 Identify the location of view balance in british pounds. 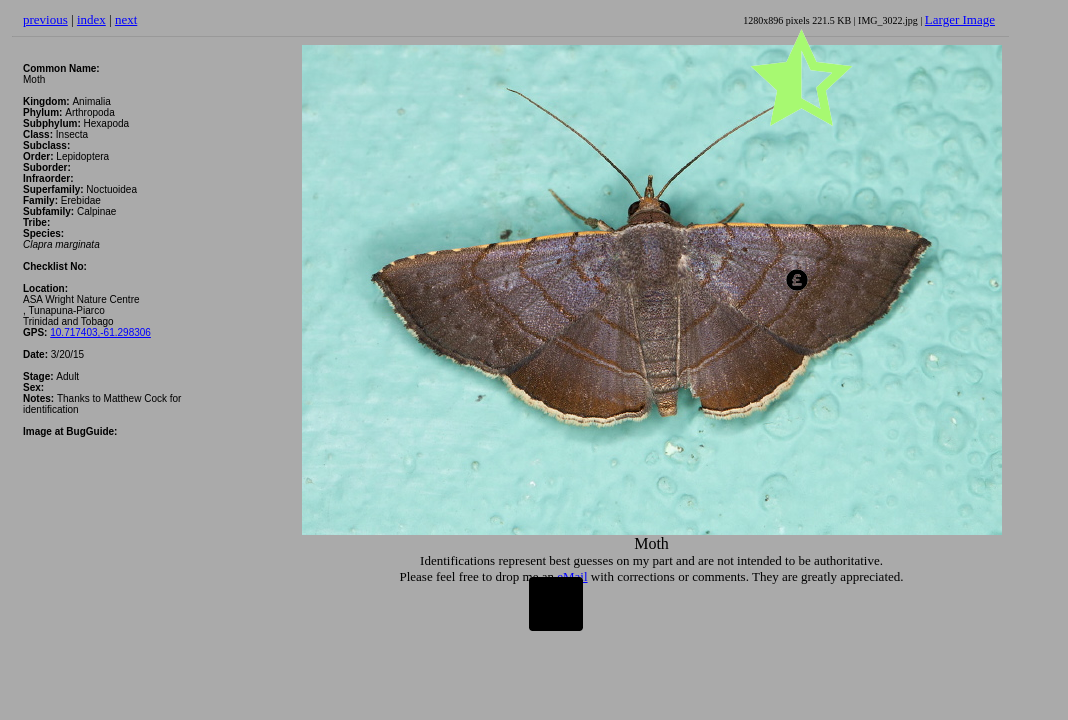
(797, 280).